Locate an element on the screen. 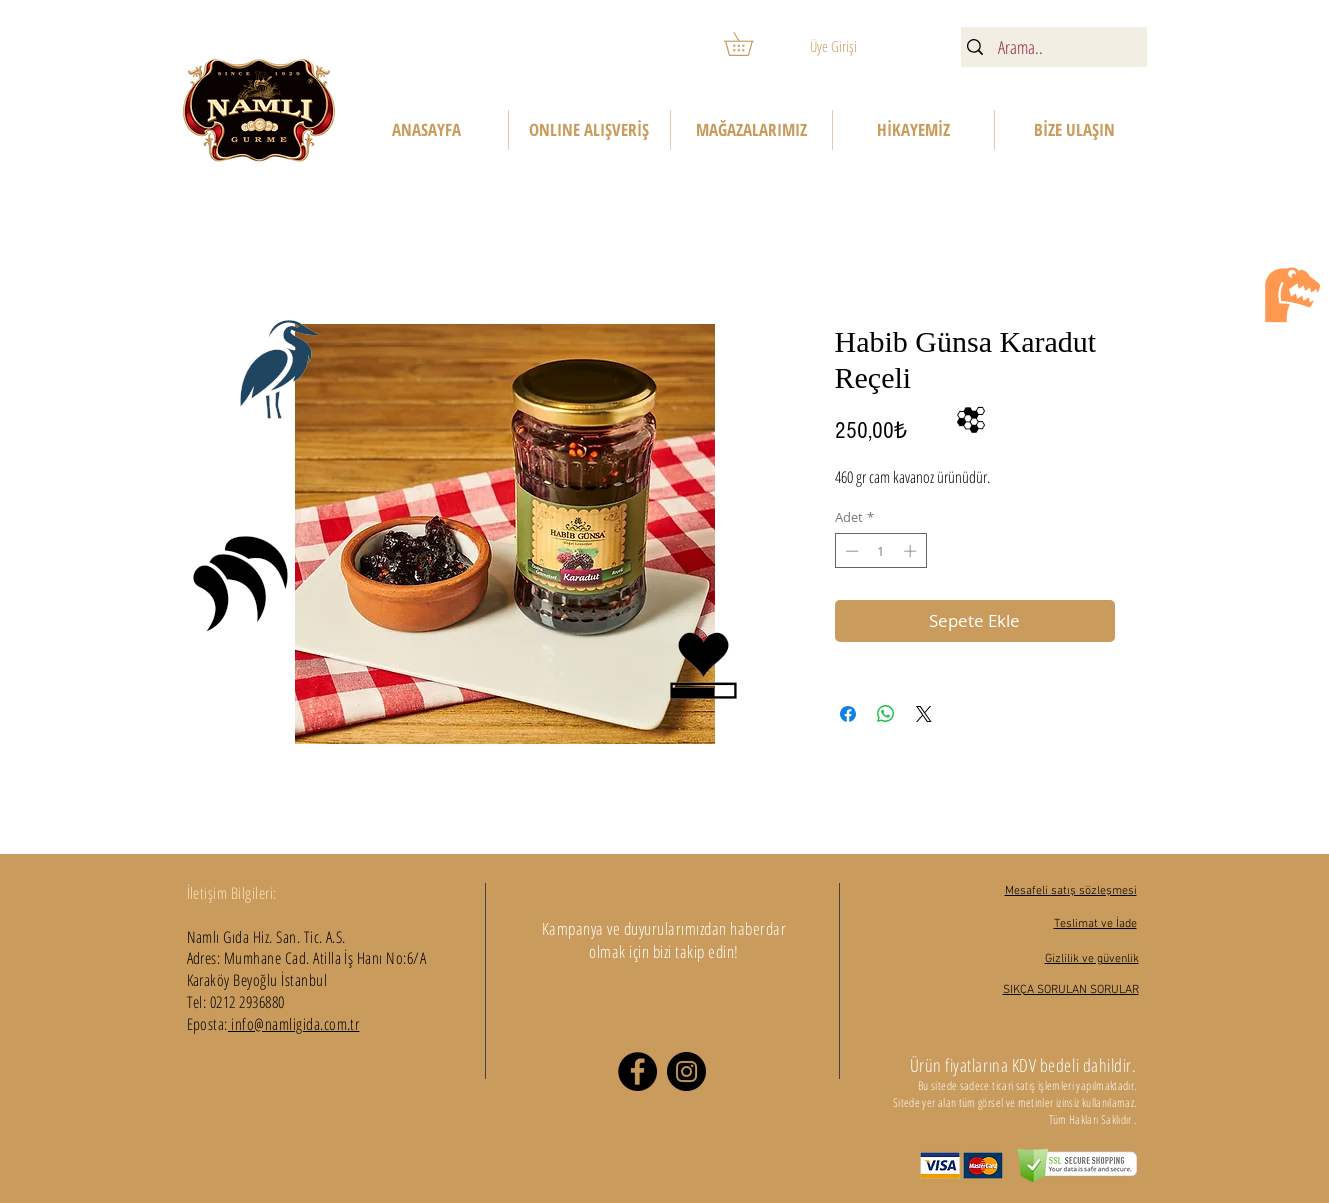 The image size is (1329, 1203). player health or life remaining is located at coordinates (703, 665).